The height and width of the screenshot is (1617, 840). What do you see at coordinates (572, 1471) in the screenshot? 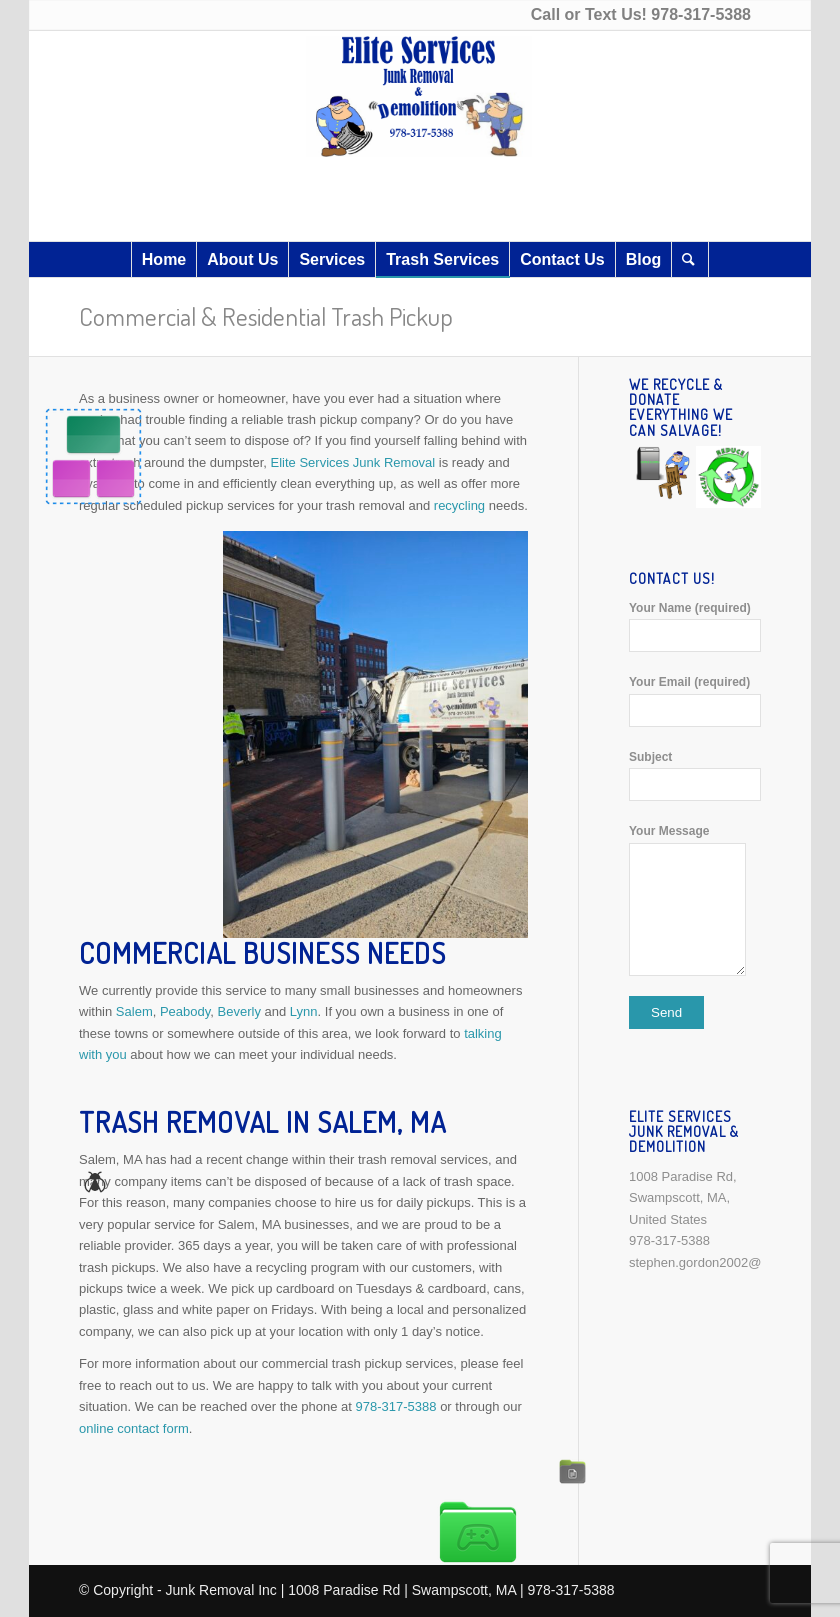
I see `open your documents folder` at bounding box center [572, 1471].